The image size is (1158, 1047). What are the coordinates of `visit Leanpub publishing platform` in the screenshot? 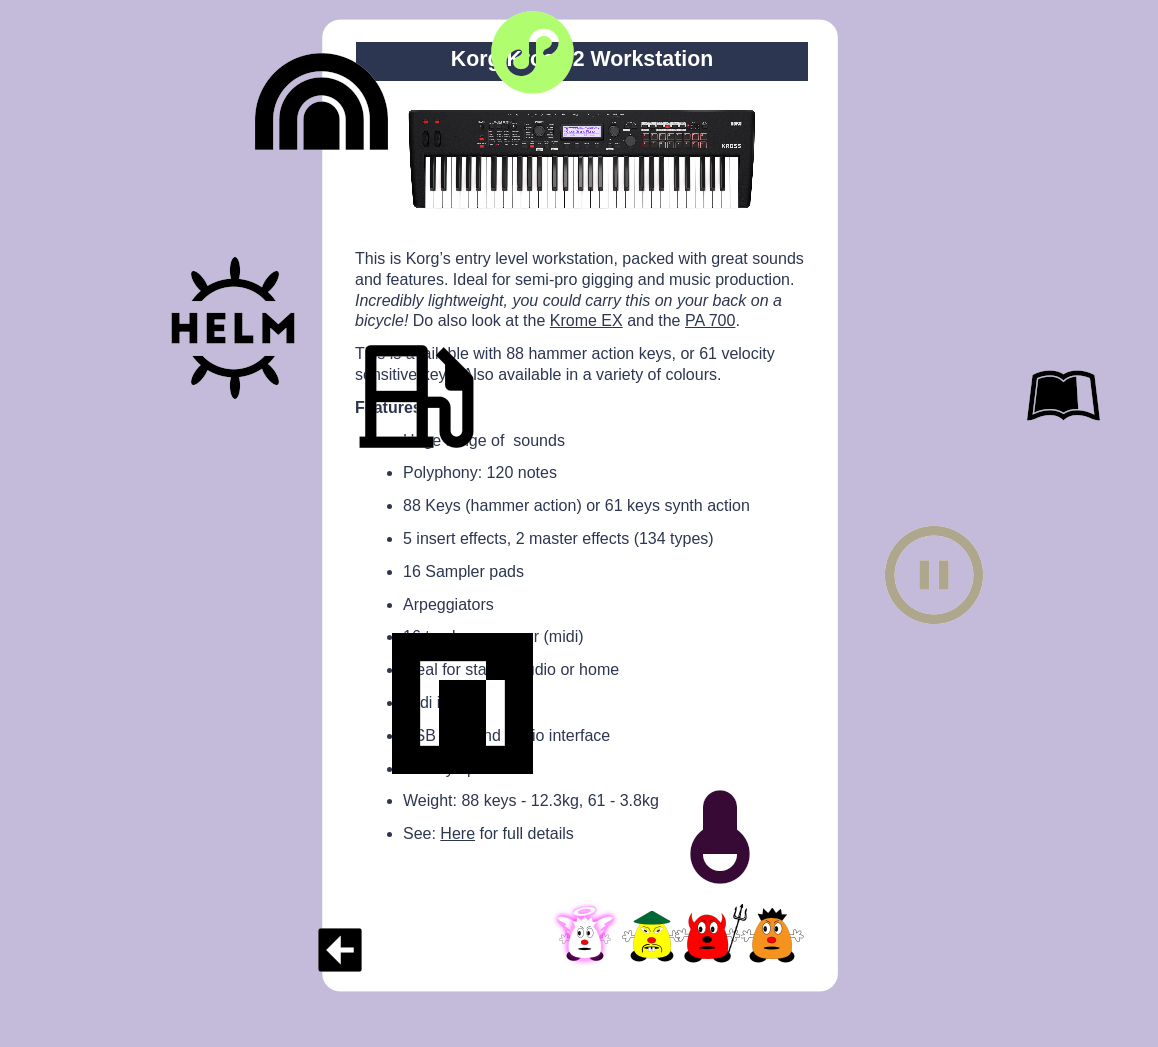 It's located at (1063, 395).